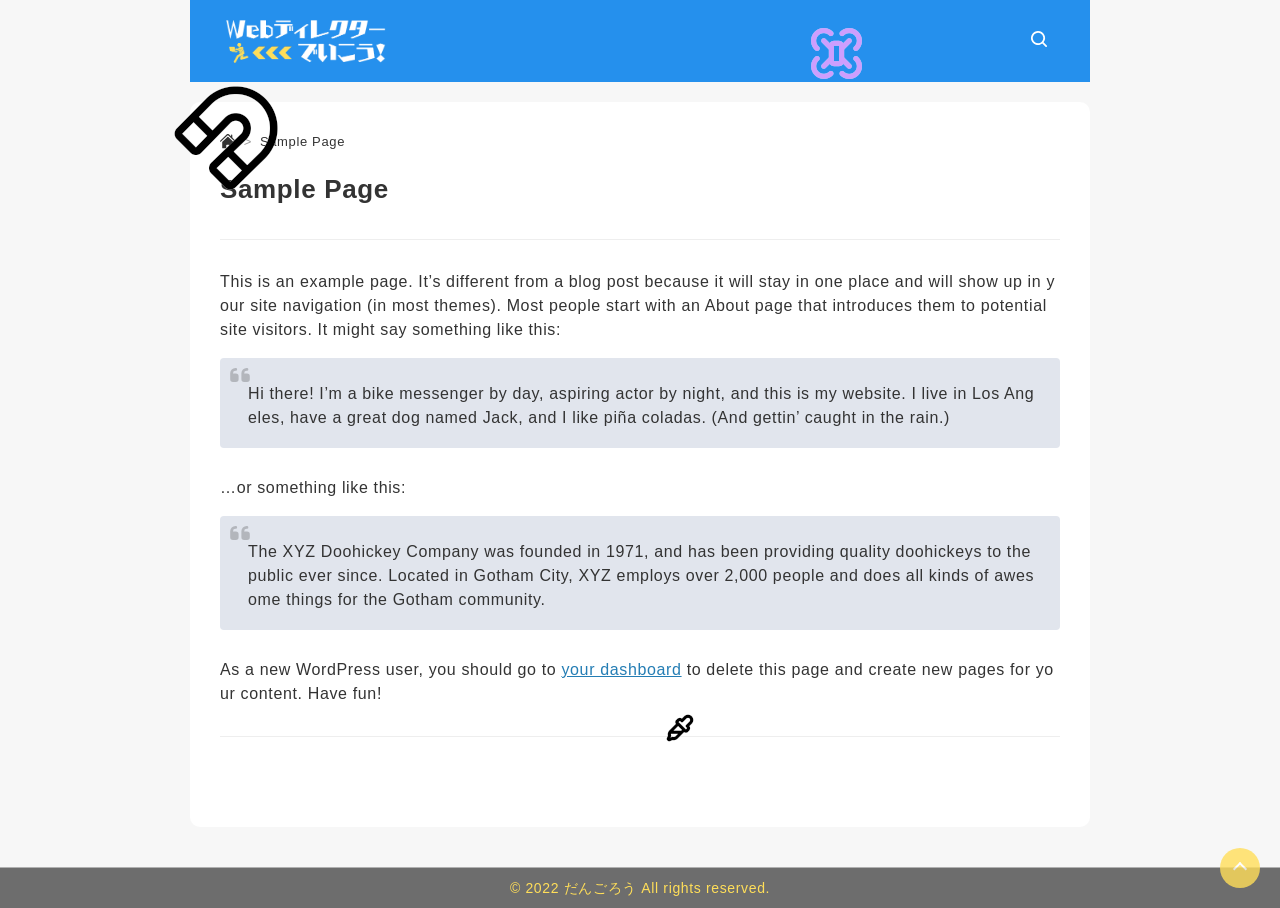  What do you see at coordinates (836, 53) in the screenshot?
I see `access drone controls` at bounding box center [836, 53].